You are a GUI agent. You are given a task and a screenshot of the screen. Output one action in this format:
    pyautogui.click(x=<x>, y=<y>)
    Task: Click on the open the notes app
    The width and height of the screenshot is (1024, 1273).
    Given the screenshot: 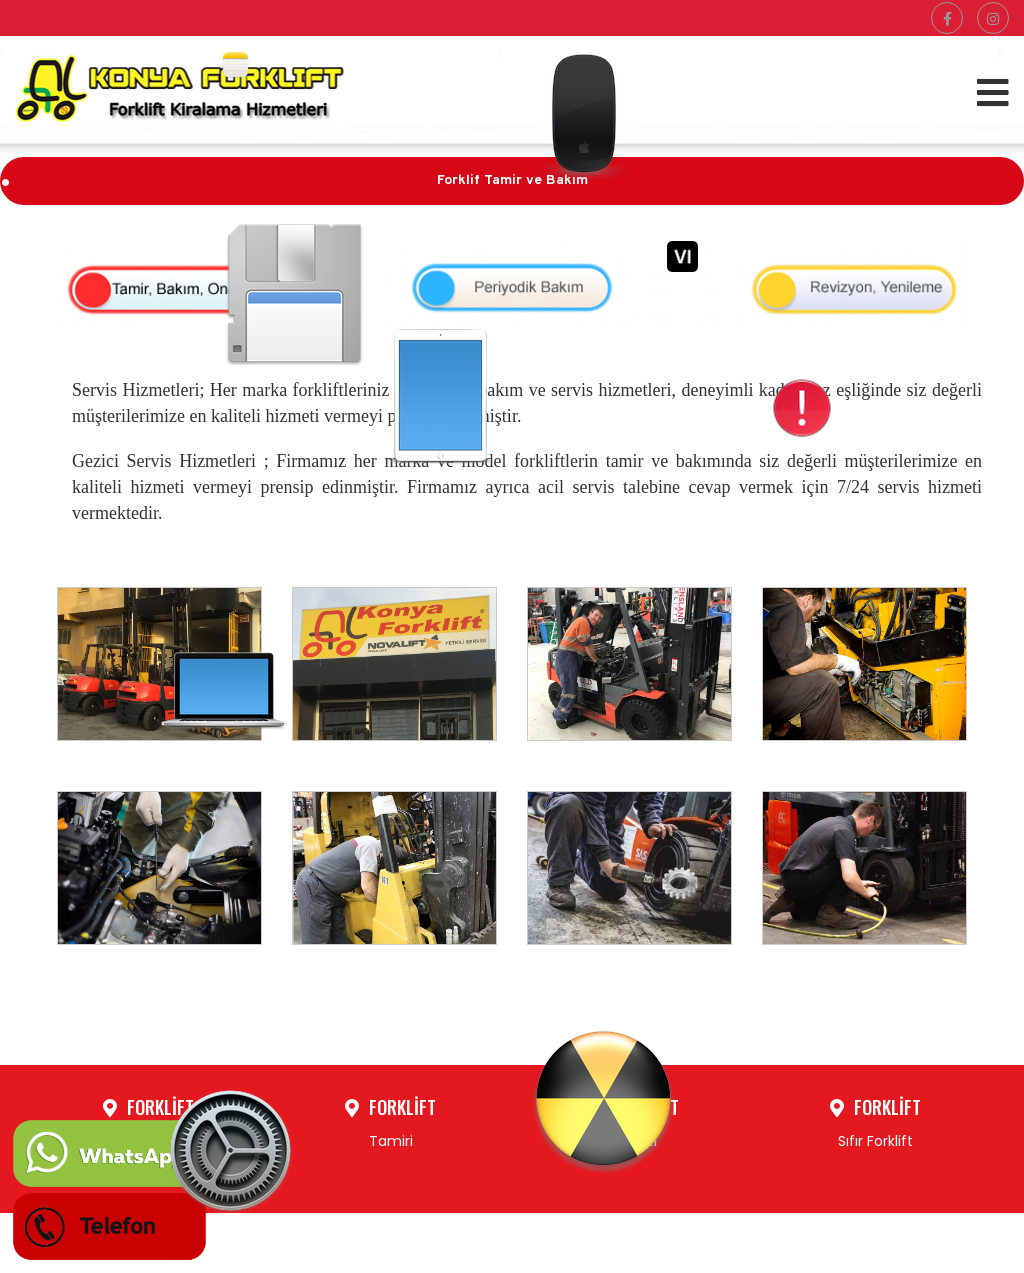 What is the action you would take?
    pyautogui.click(x=235, y=64)
    